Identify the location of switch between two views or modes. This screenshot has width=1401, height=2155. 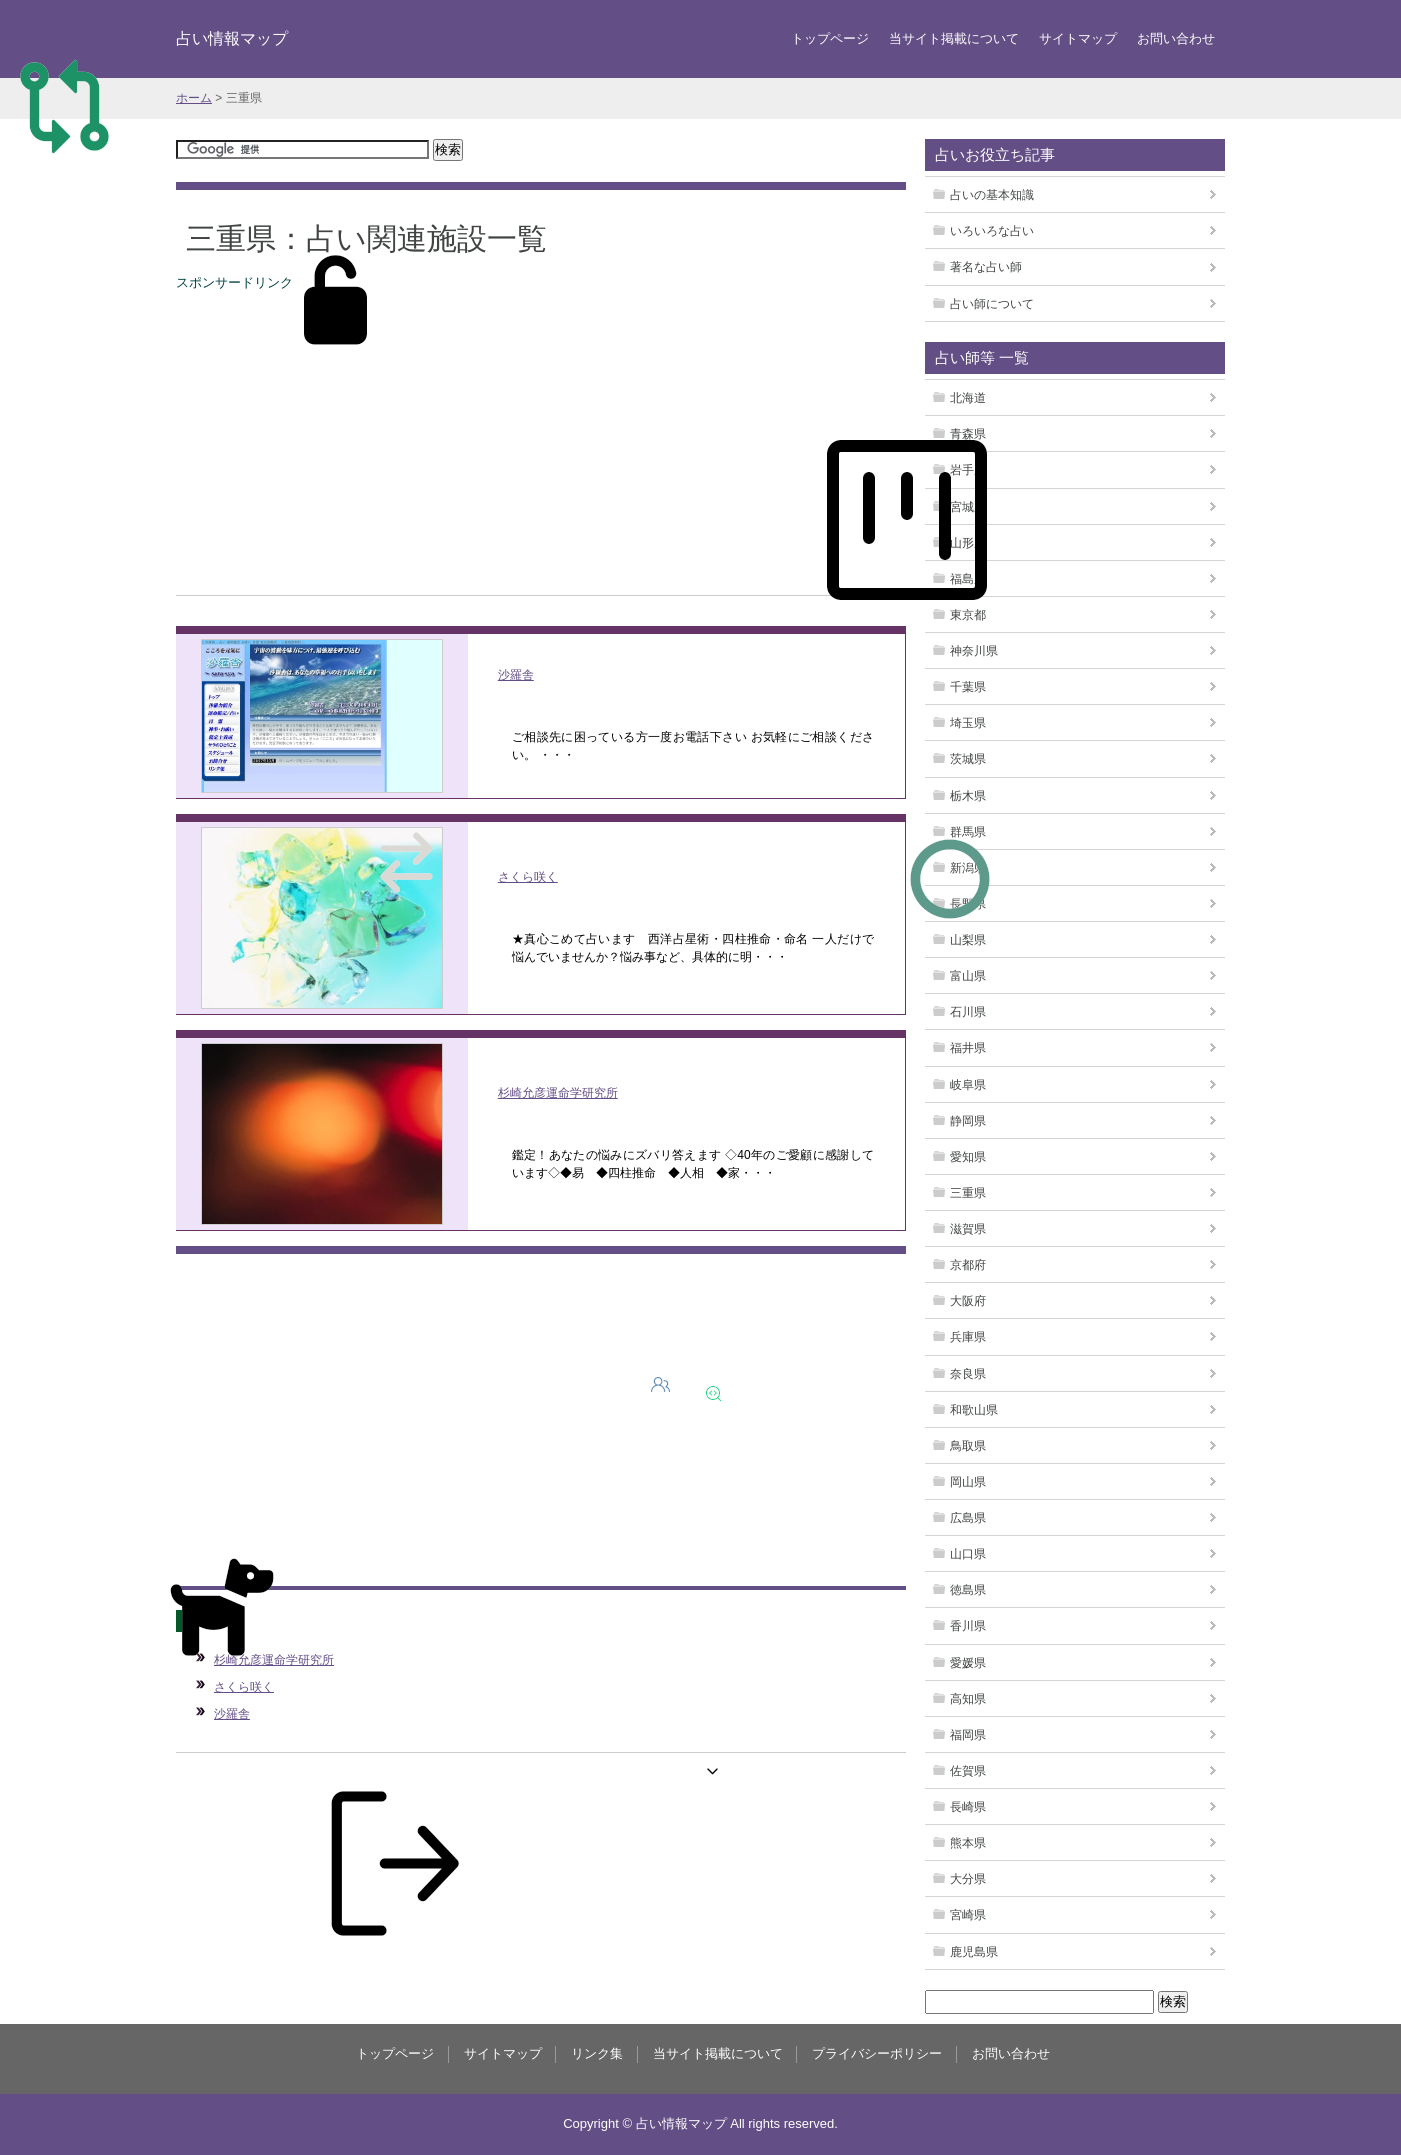
(406, 862).